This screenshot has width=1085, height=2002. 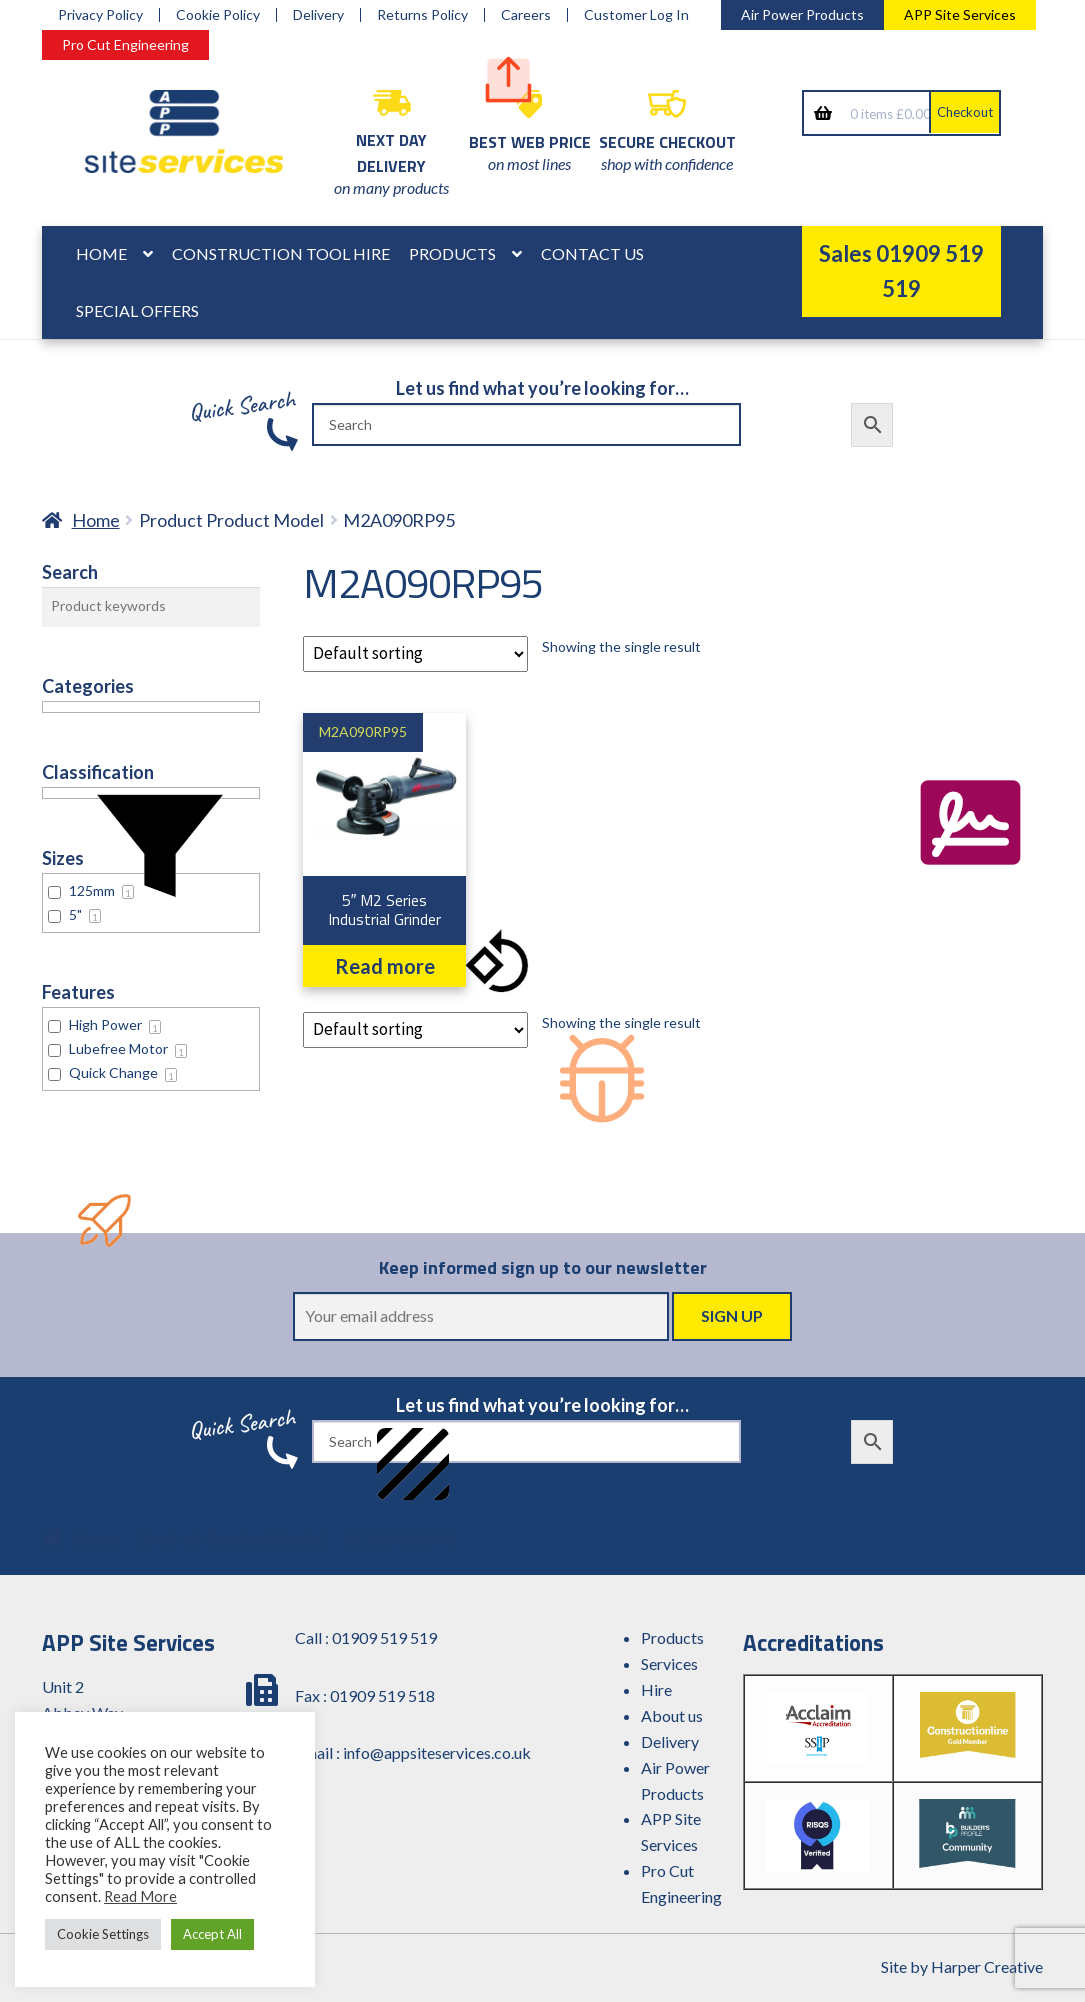 What do you see at coordinates (602, 1077) in the screenshot?
I see `report a bug or issue` at bounding box center [602, 1077].